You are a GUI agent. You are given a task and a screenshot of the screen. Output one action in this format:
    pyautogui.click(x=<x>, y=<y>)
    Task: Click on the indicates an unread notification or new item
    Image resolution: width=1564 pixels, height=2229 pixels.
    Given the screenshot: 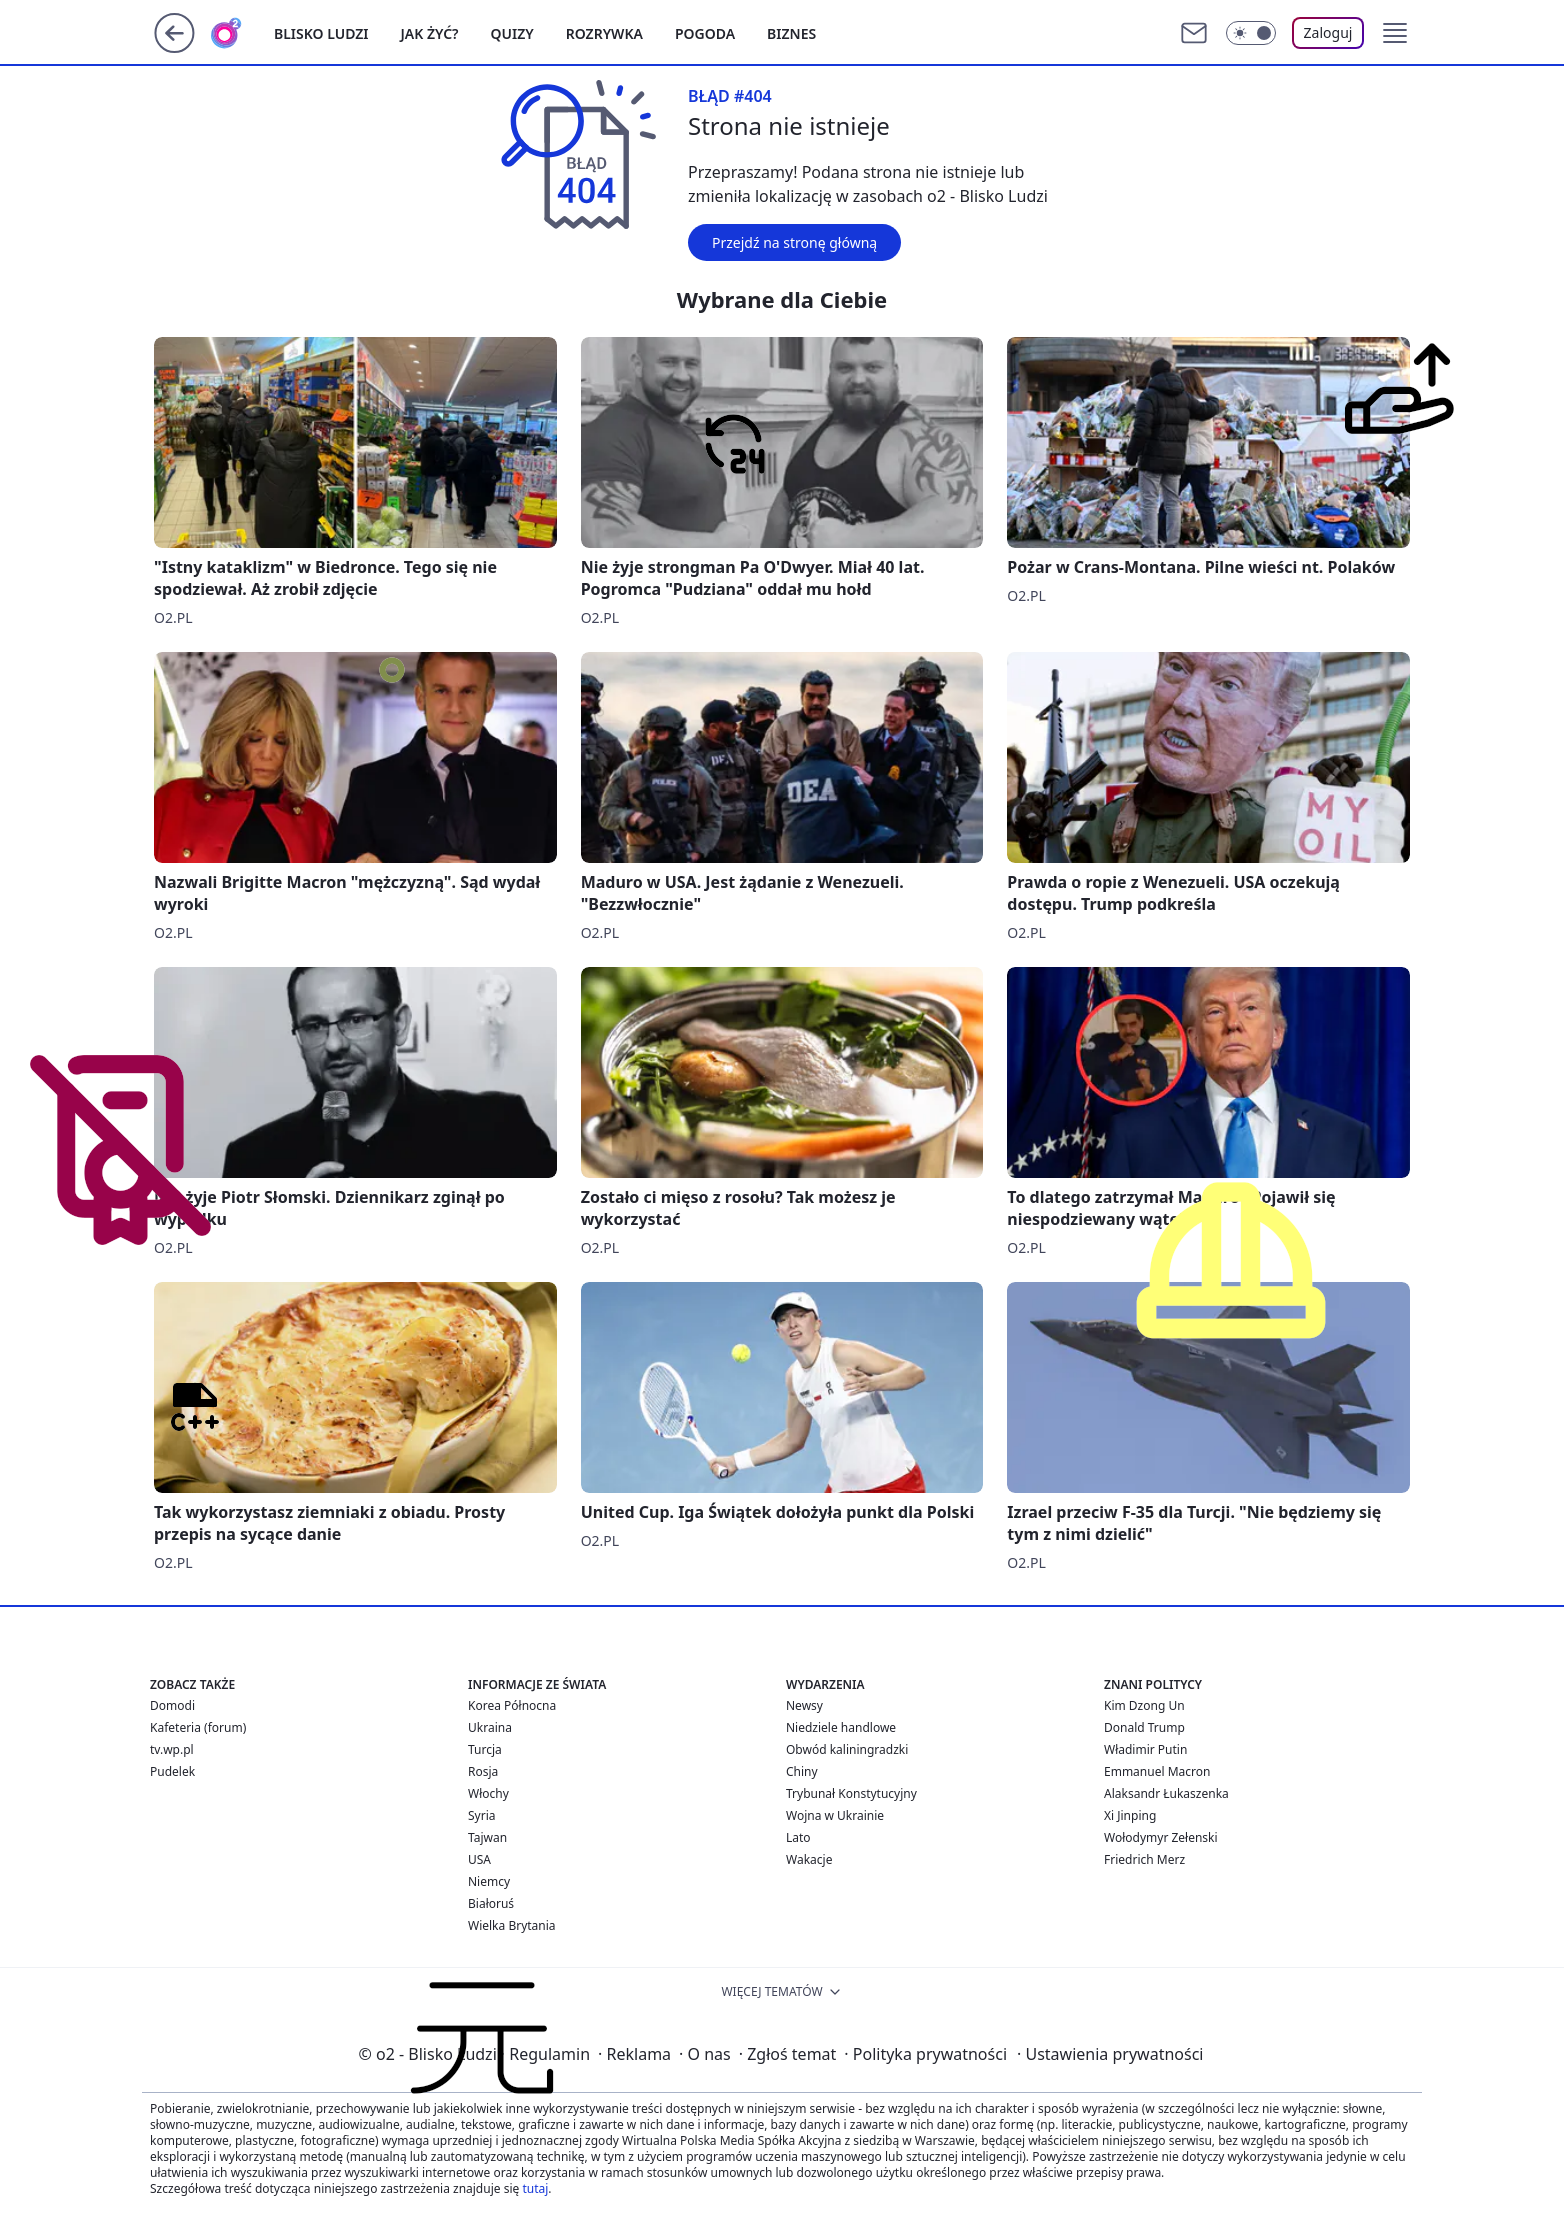 What is the action you would take?
    pyautogui.click(x=392, y=670)
    